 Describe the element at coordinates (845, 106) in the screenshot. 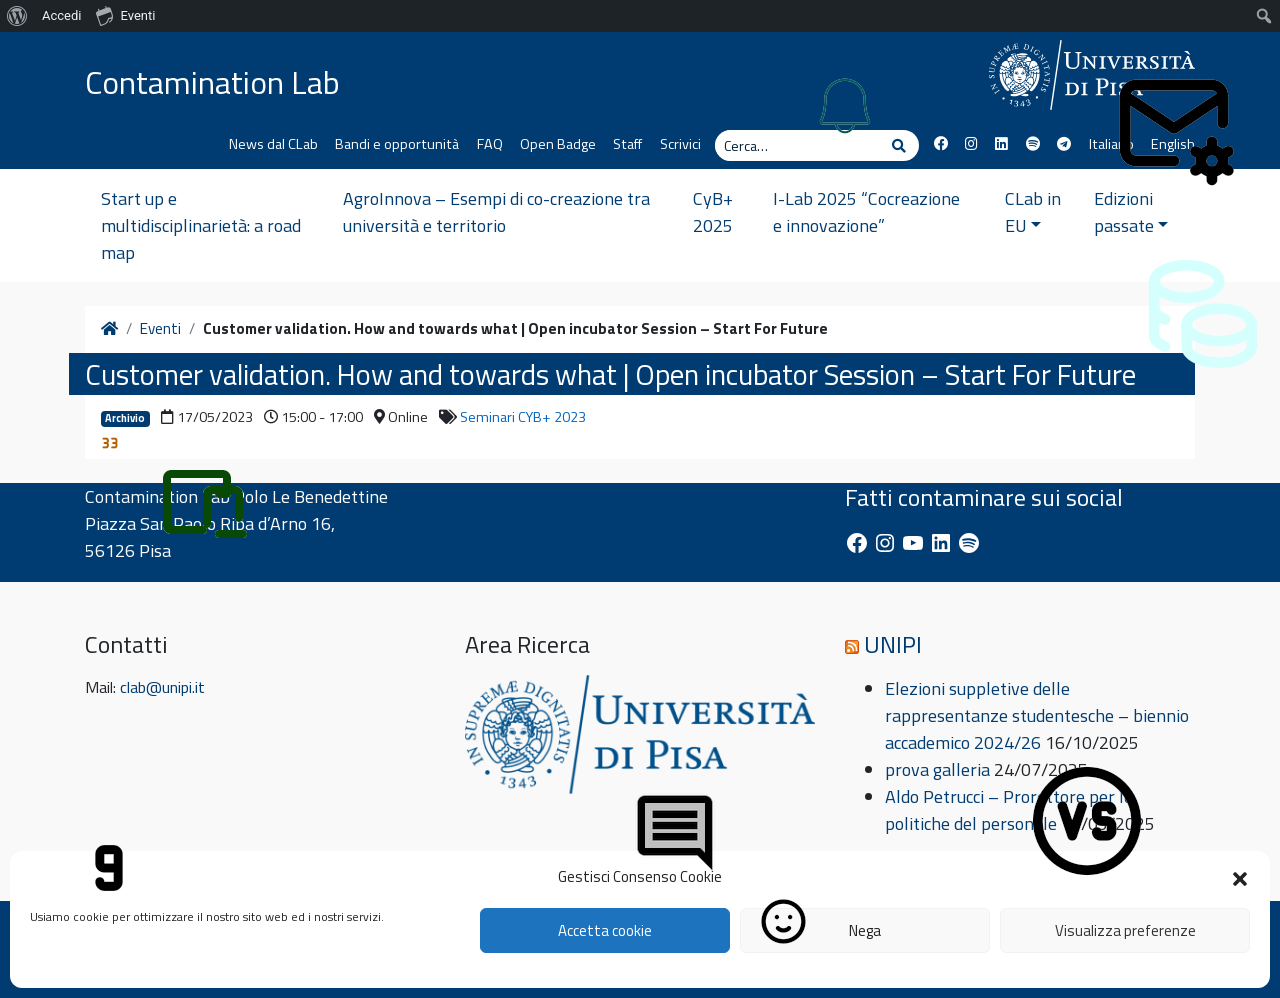

I see `view notifications` at that location.